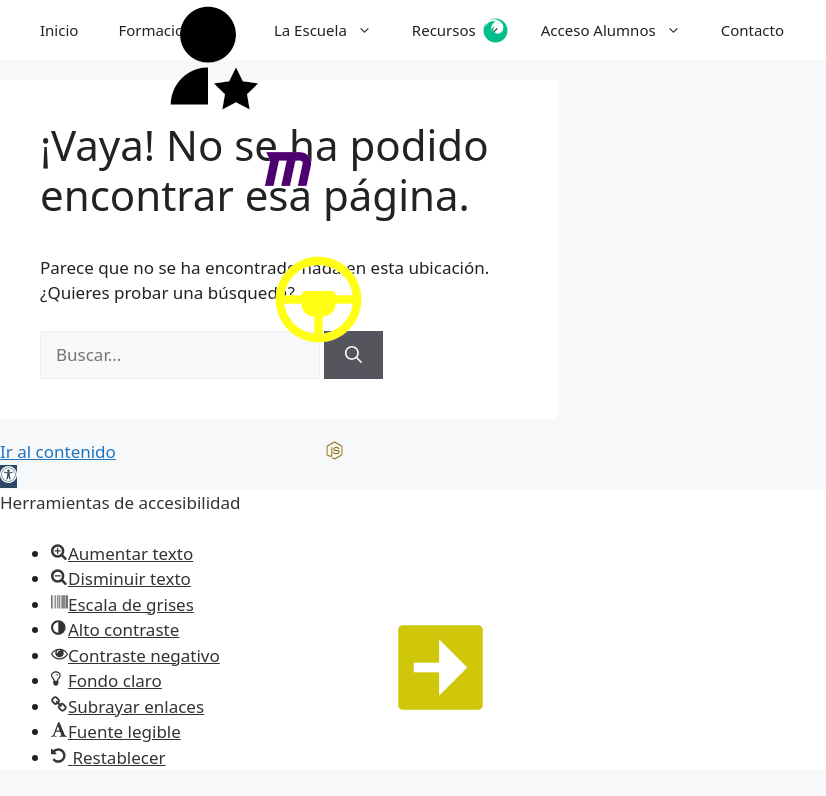 The height and width of the screenshot is (796, 826). I want to click on maxcdn logo - content delivery network service, so click(288, 169).